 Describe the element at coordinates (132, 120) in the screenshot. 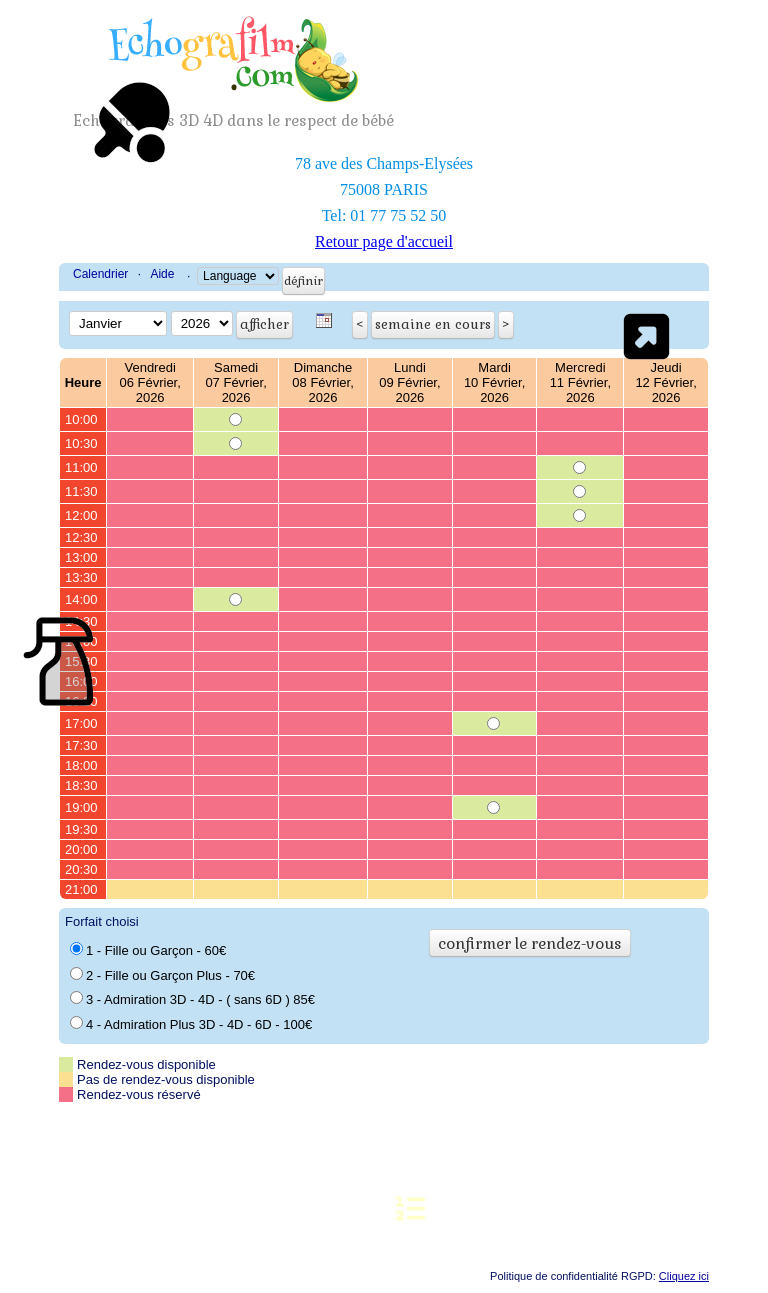

I see `access table tennis or ping pong game` at that location.